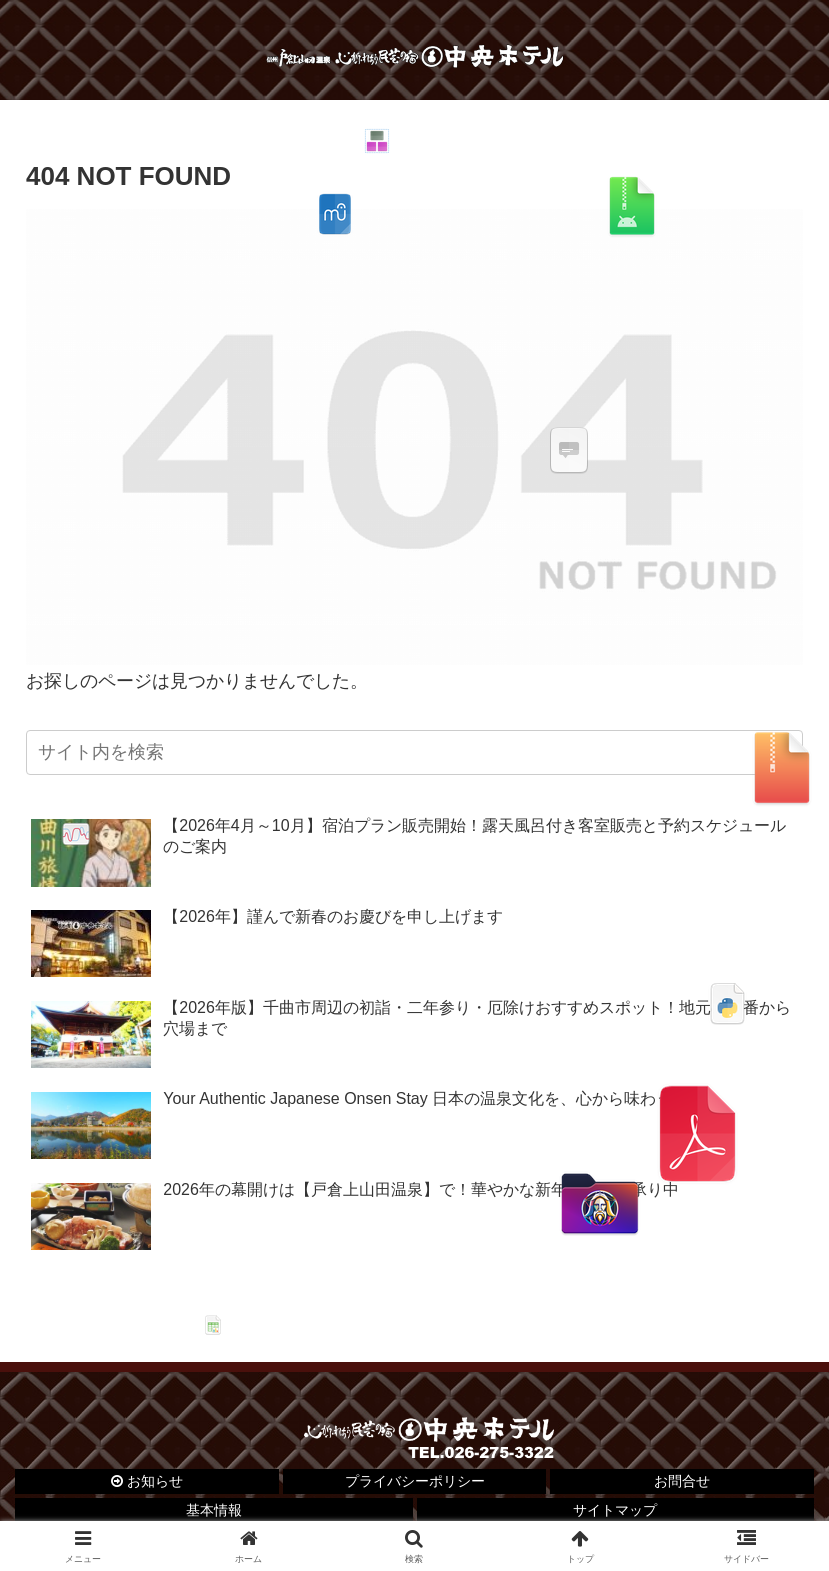 This screenshot has width=829, height=1571. Describe the element at coordinates (569, 450) in the screenshot. I see `a microdvd subtitle file` at that location.